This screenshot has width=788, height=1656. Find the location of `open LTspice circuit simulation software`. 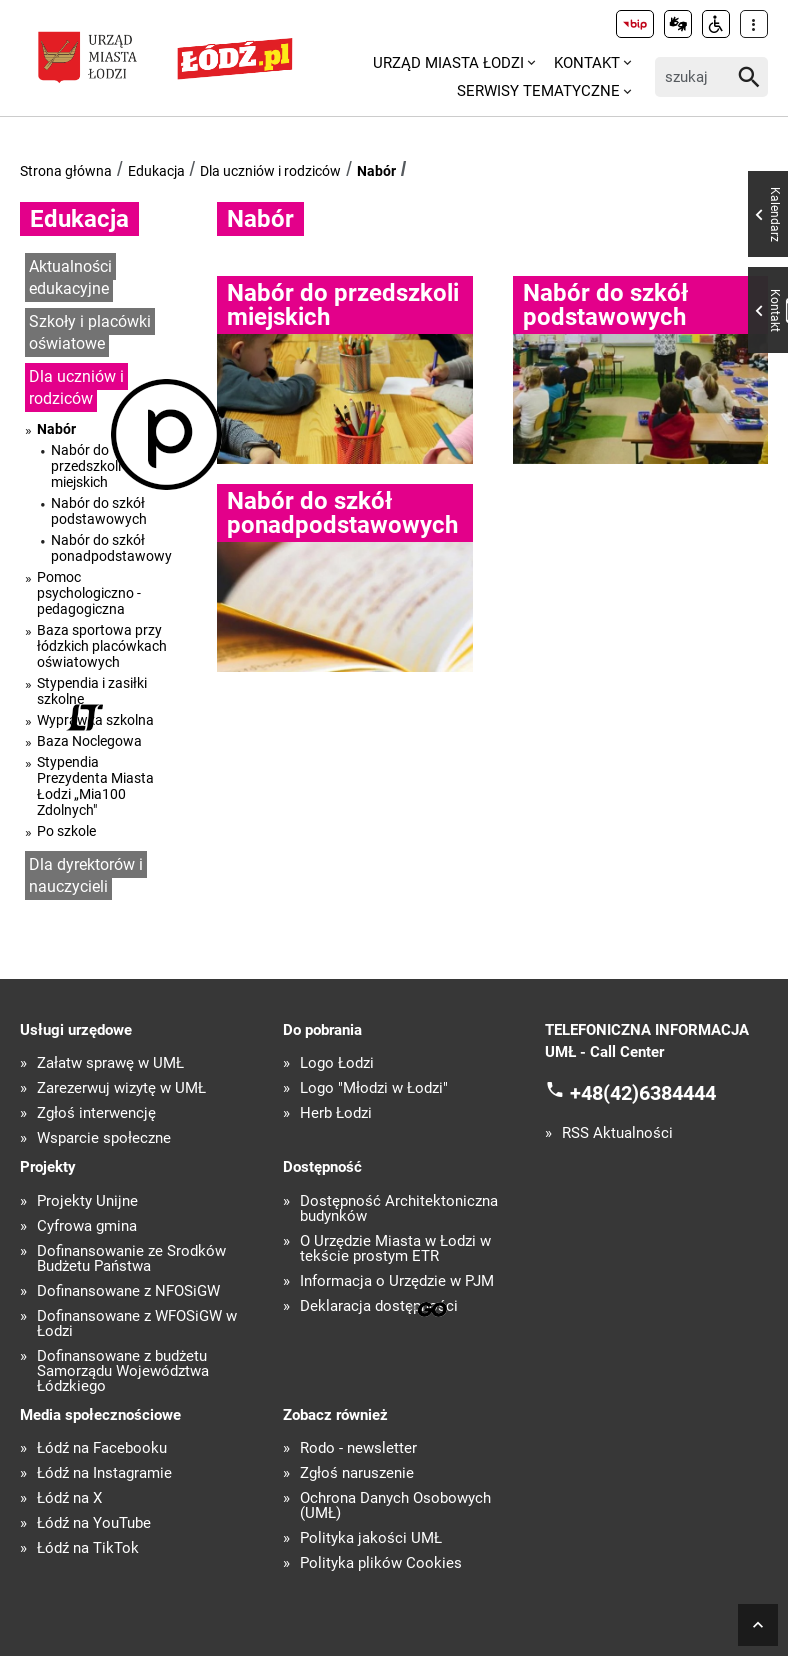

open LTspice circuit simulation software is located at coordinates (84, 717).